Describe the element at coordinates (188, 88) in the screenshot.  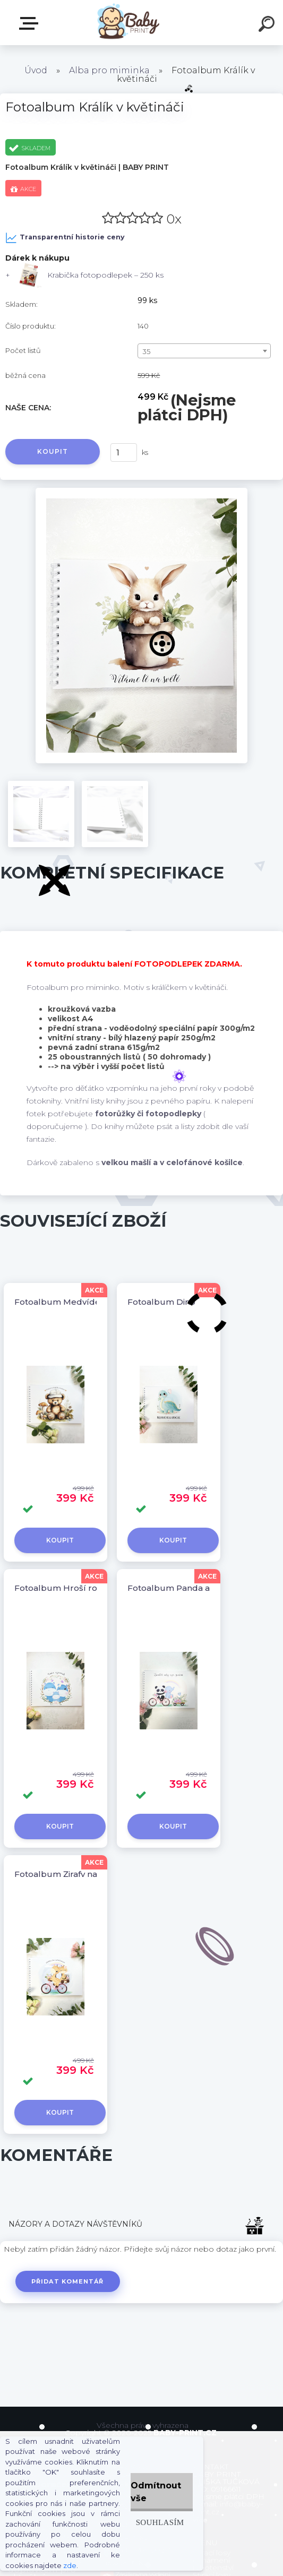
I see `indicates bonus or reward in a game` at that location.